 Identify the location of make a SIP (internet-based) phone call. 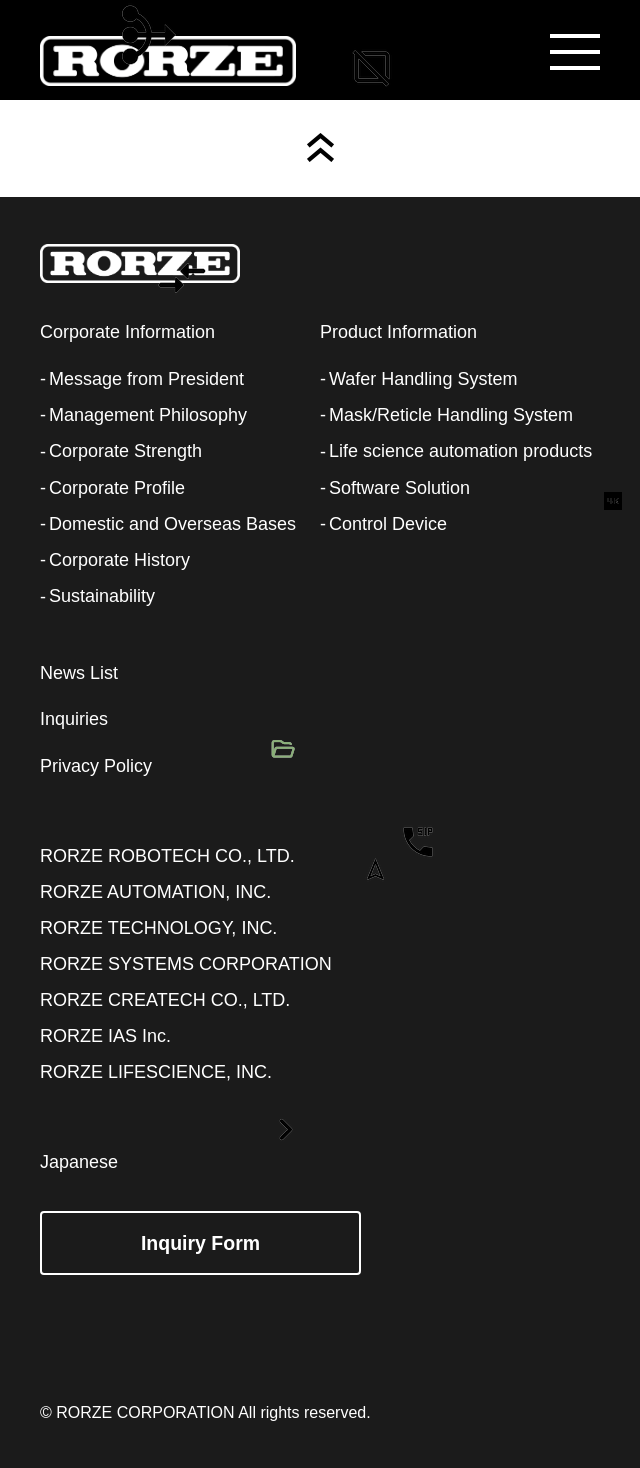
(418, 842).